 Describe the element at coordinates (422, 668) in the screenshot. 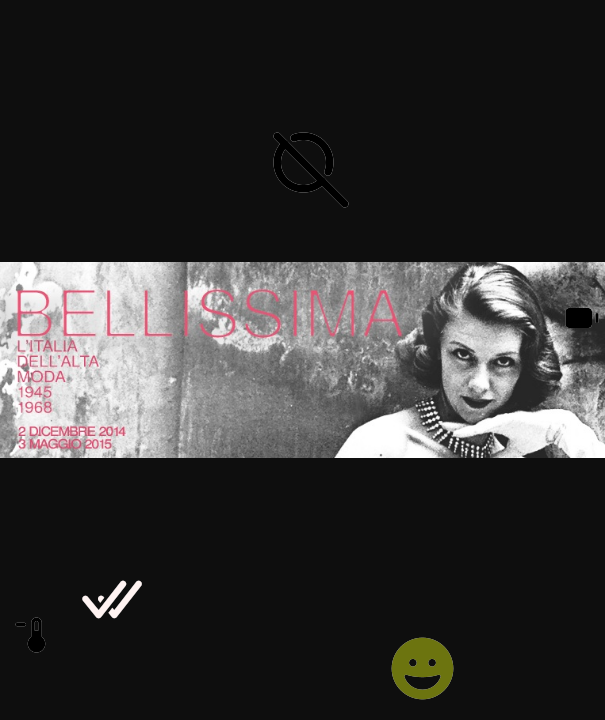

I see `add a reaction or emoji` at that location.